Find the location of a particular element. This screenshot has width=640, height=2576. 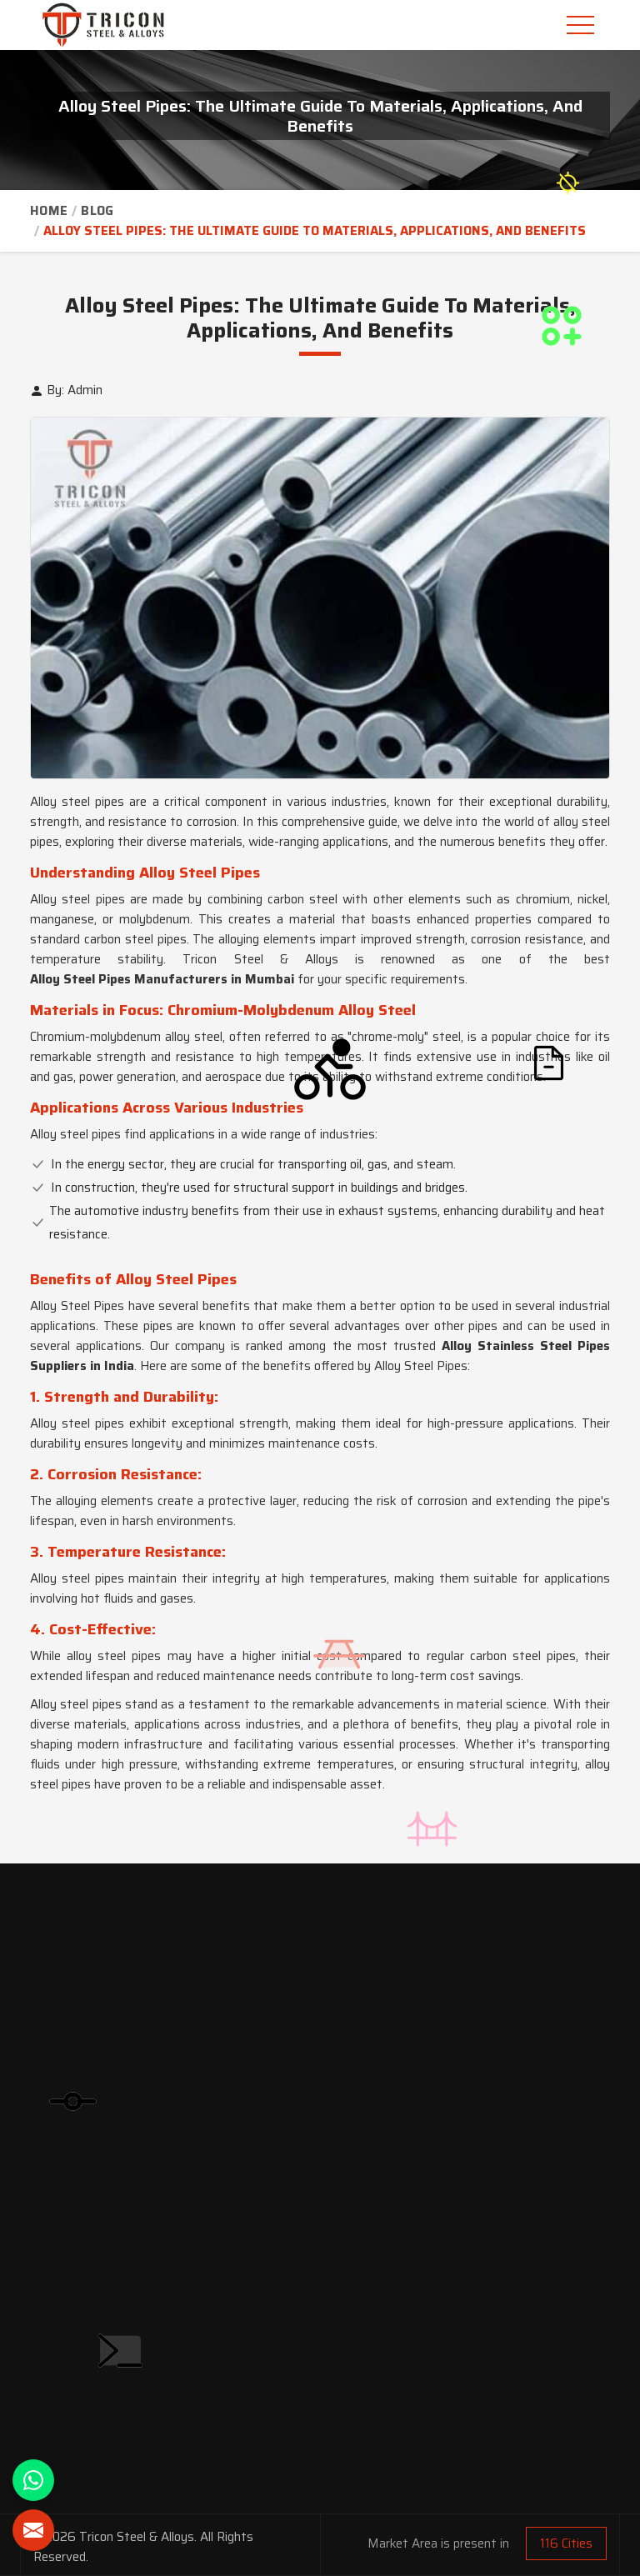

view bridge or crossing information is located at coordinates (432, 1828).